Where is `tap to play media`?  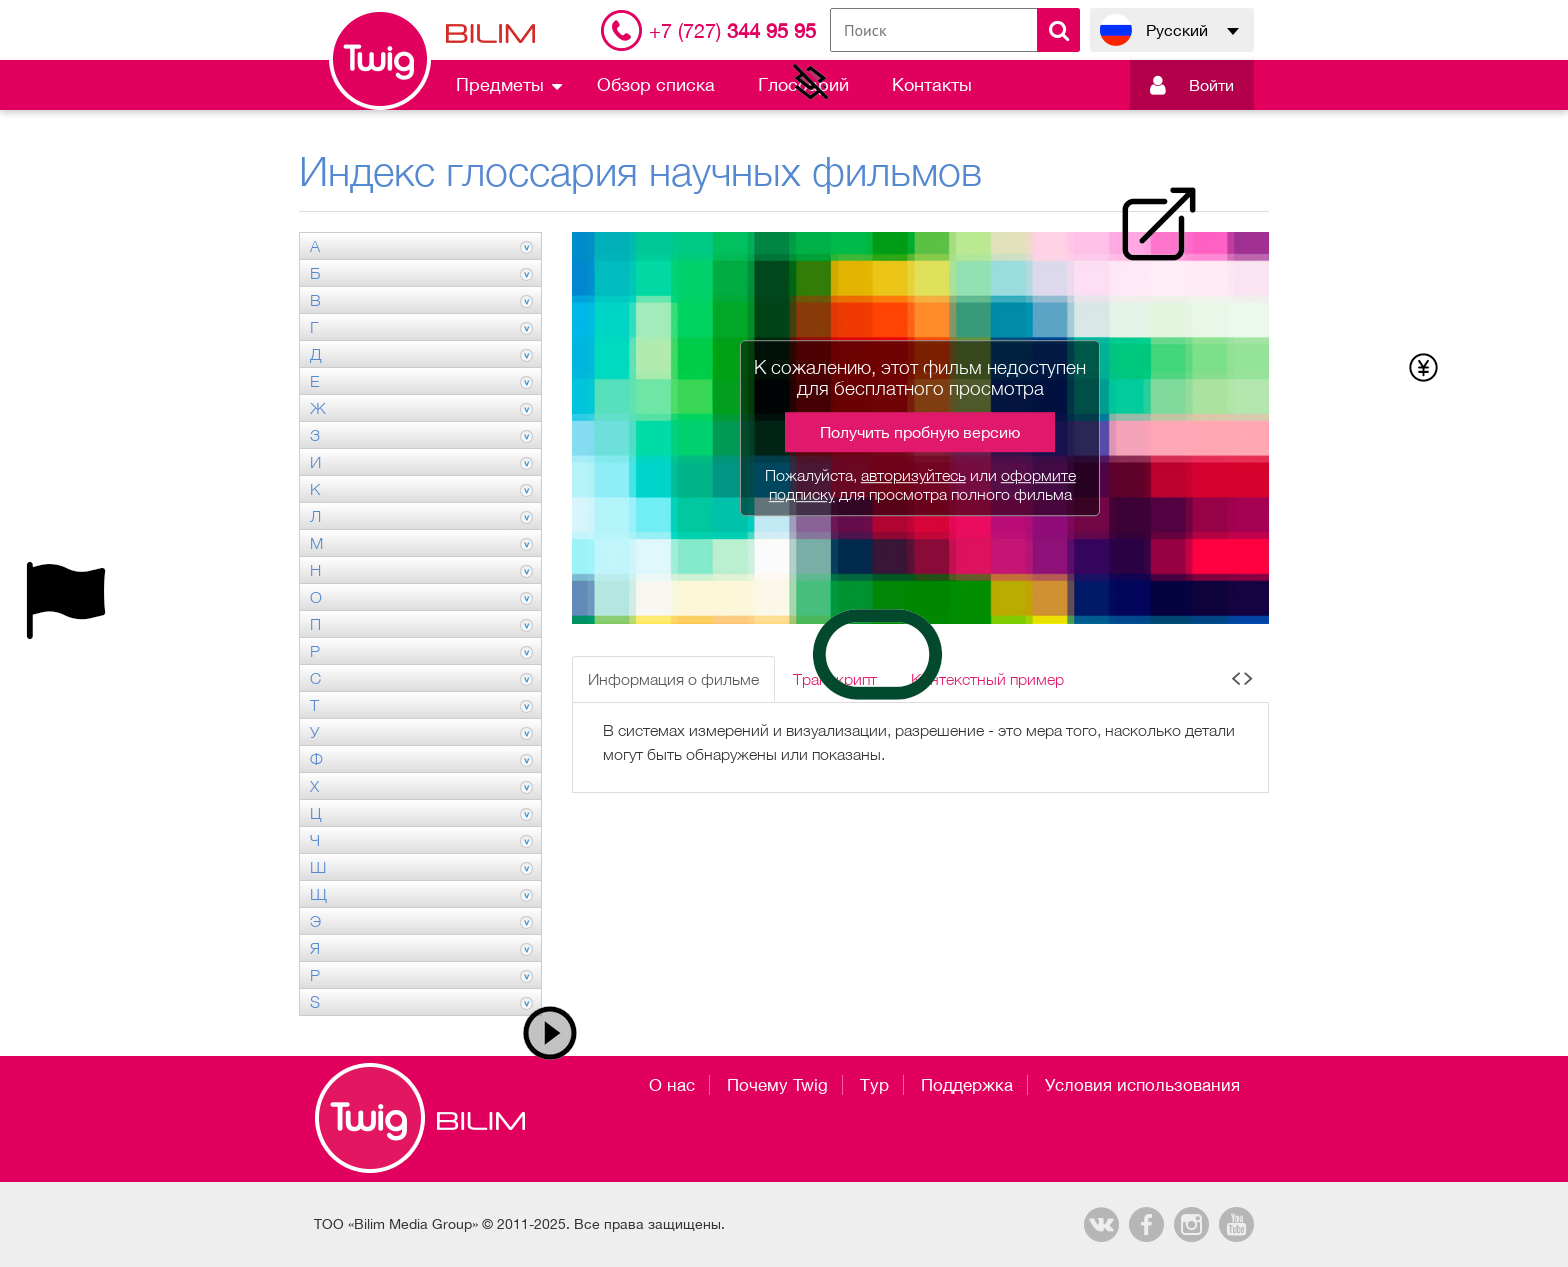
tap to play media is located at coordinates (550, 1033).